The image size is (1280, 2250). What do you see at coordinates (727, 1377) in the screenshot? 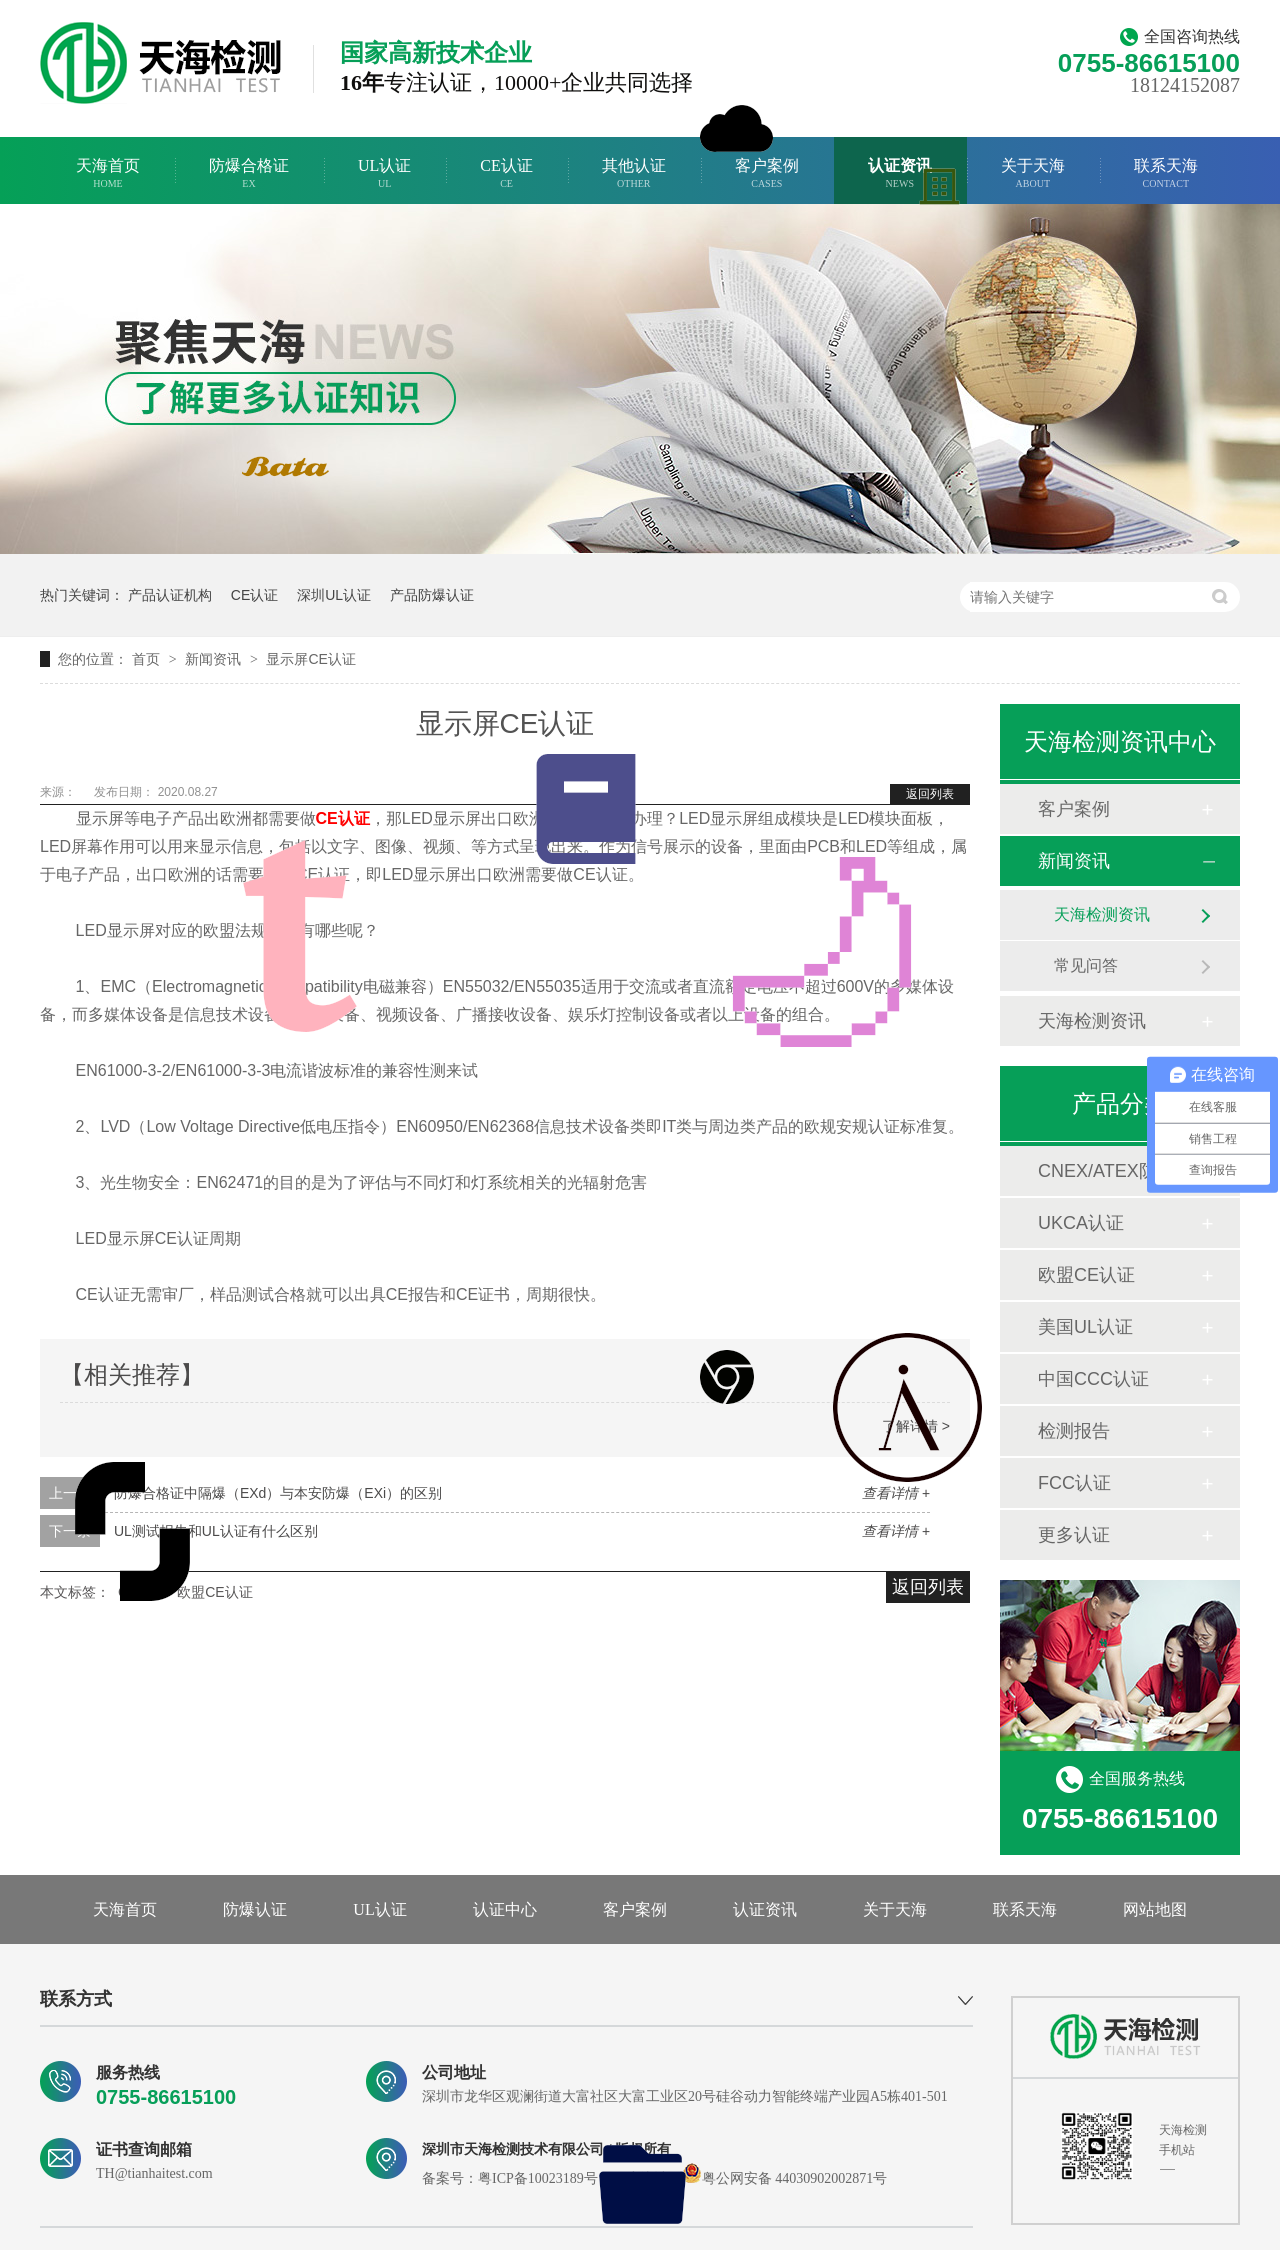
I see `open Google Chrome browser` at bounding box center [727, 1377].